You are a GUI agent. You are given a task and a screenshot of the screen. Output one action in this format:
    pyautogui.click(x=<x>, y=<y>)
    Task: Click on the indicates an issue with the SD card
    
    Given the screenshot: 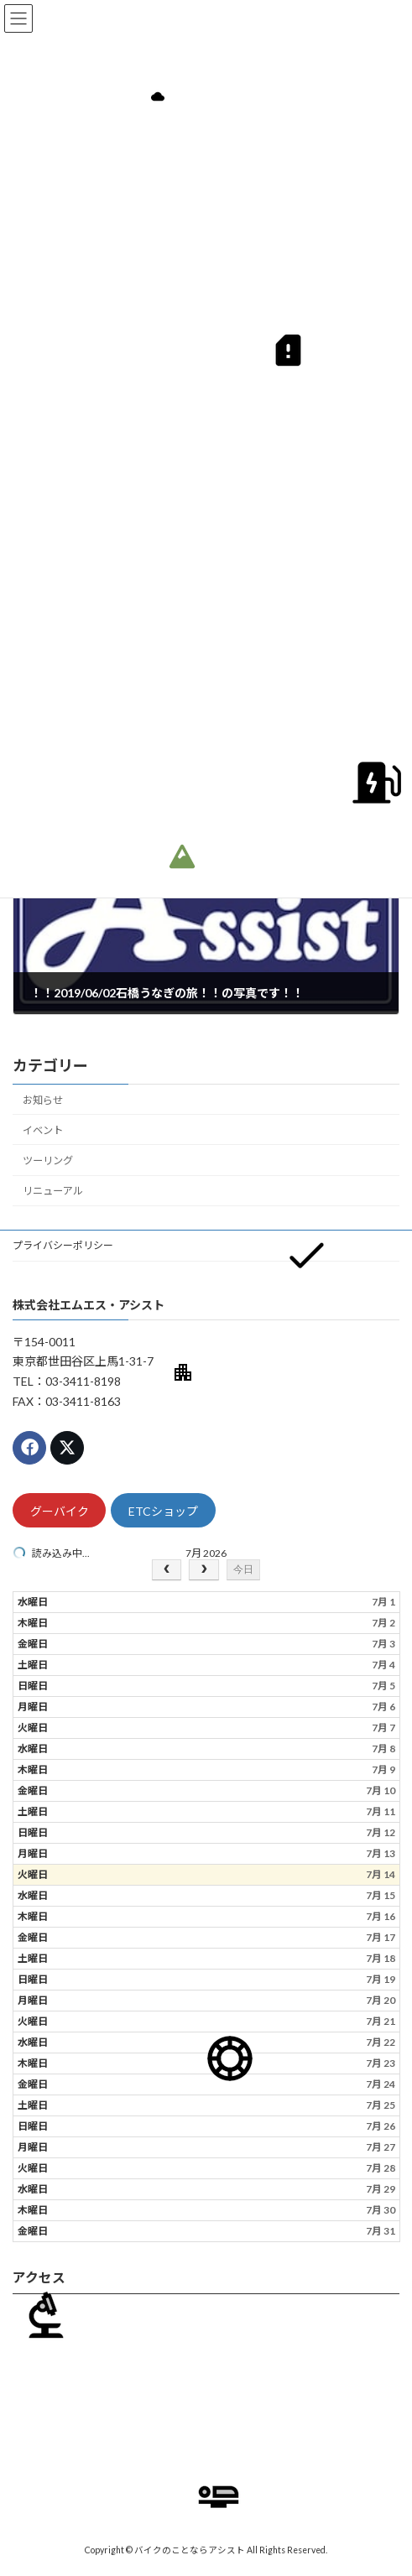 What is the action you would take?
    pyautogui.click(x=288, y=350)
    